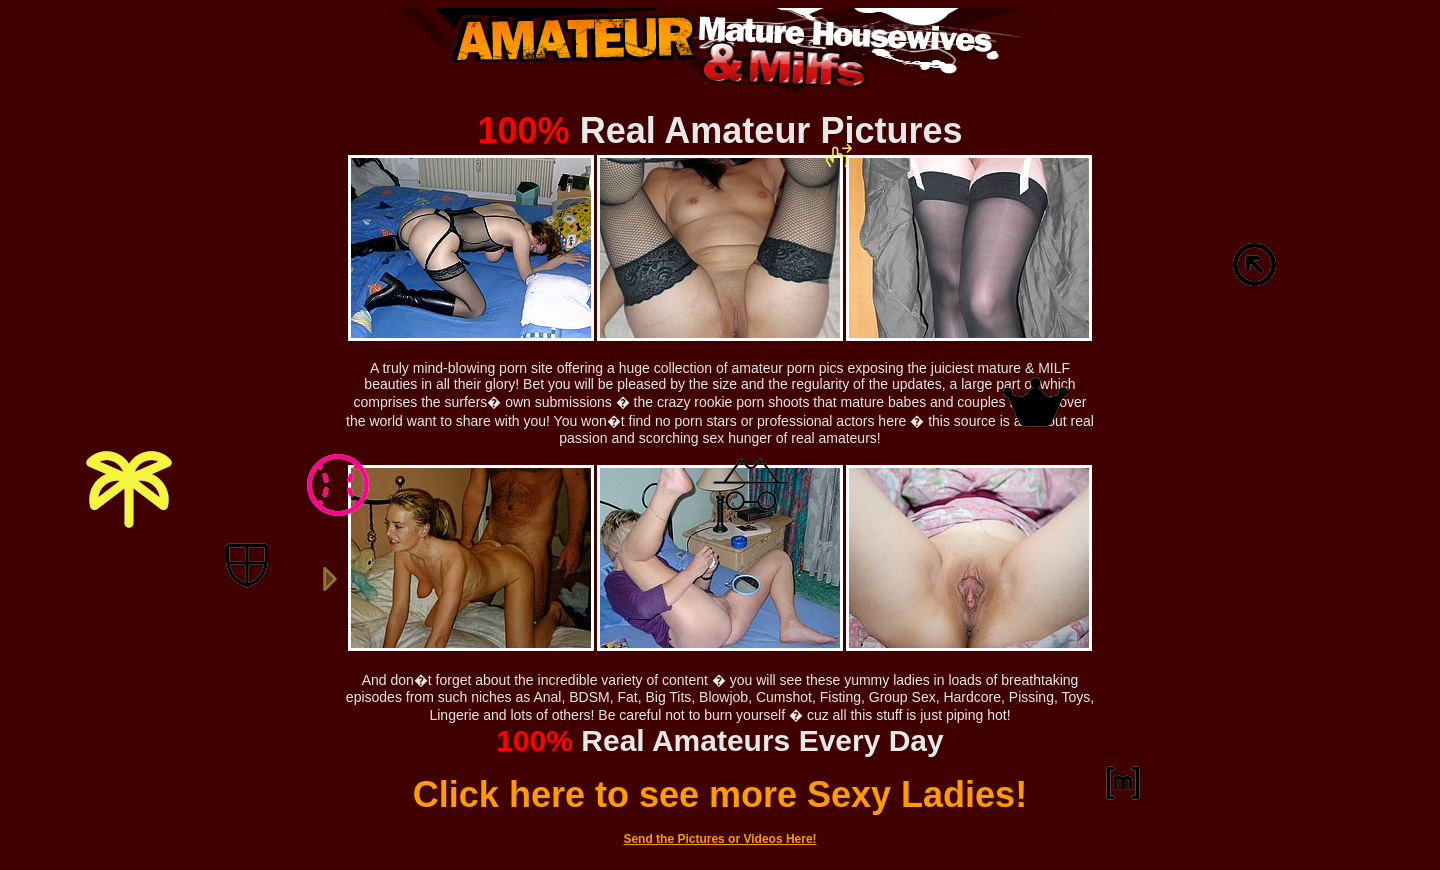 The width and height of the screenshot is (1440, 870). Describe the element at coordinates (247, 563) in the screenshot. I see `view security or protection settings` at that location.